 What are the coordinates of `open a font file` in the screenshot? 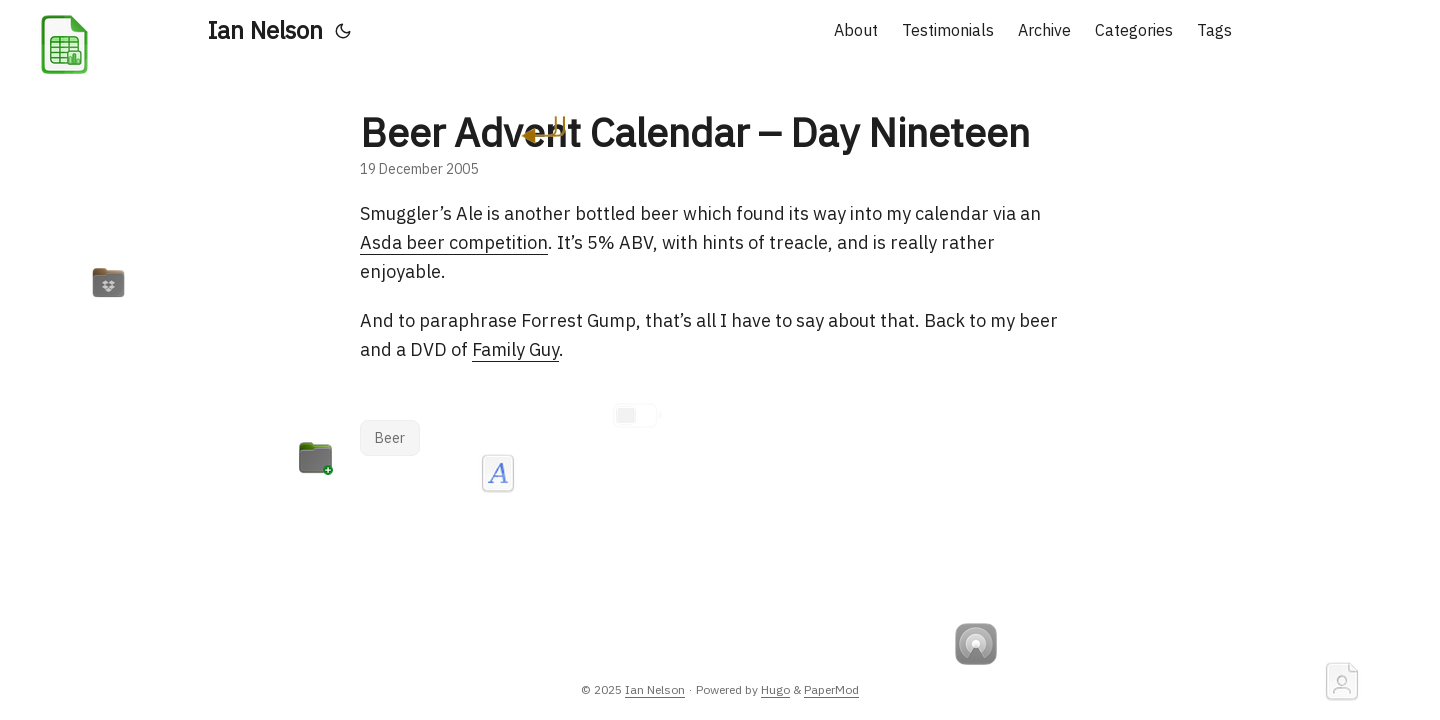 It's located at (498, 473).